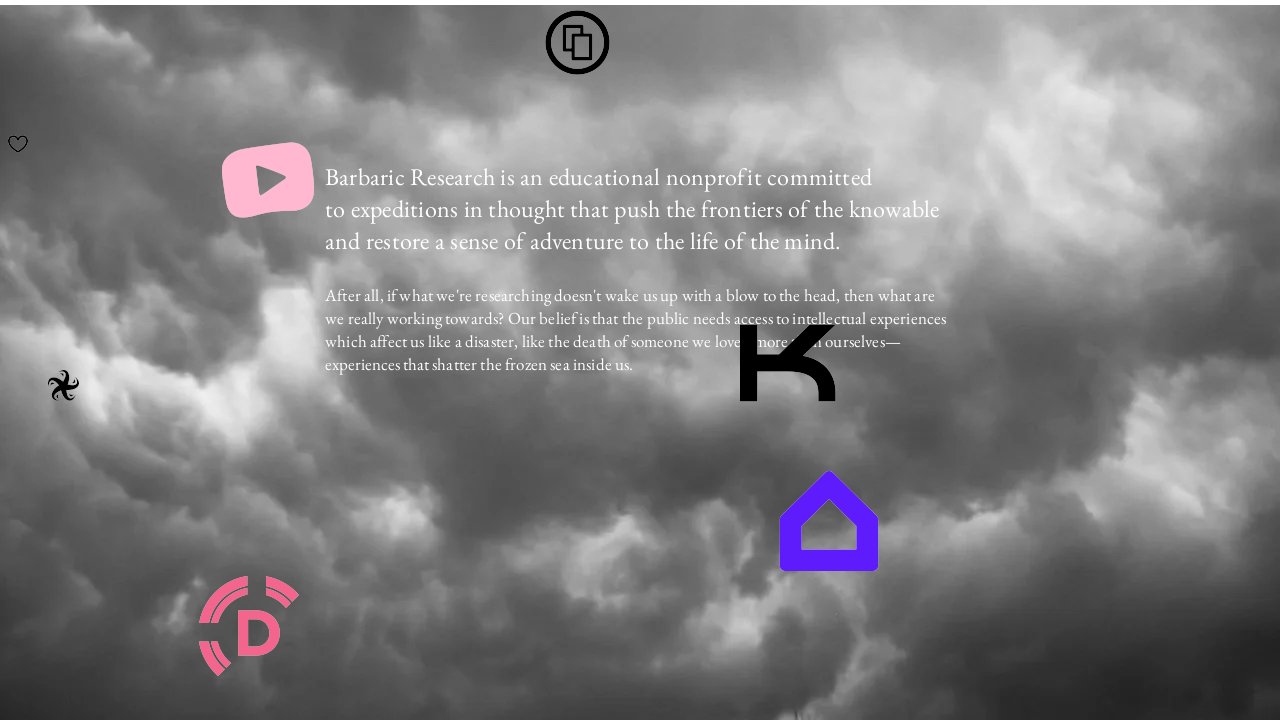 This screenshot has width=1280, height=720. What do you see at coordinates (577, 42) in the screenshot?
I see `indicates content is licensed for sharing under creative commons` at bounding box center [577, 42].